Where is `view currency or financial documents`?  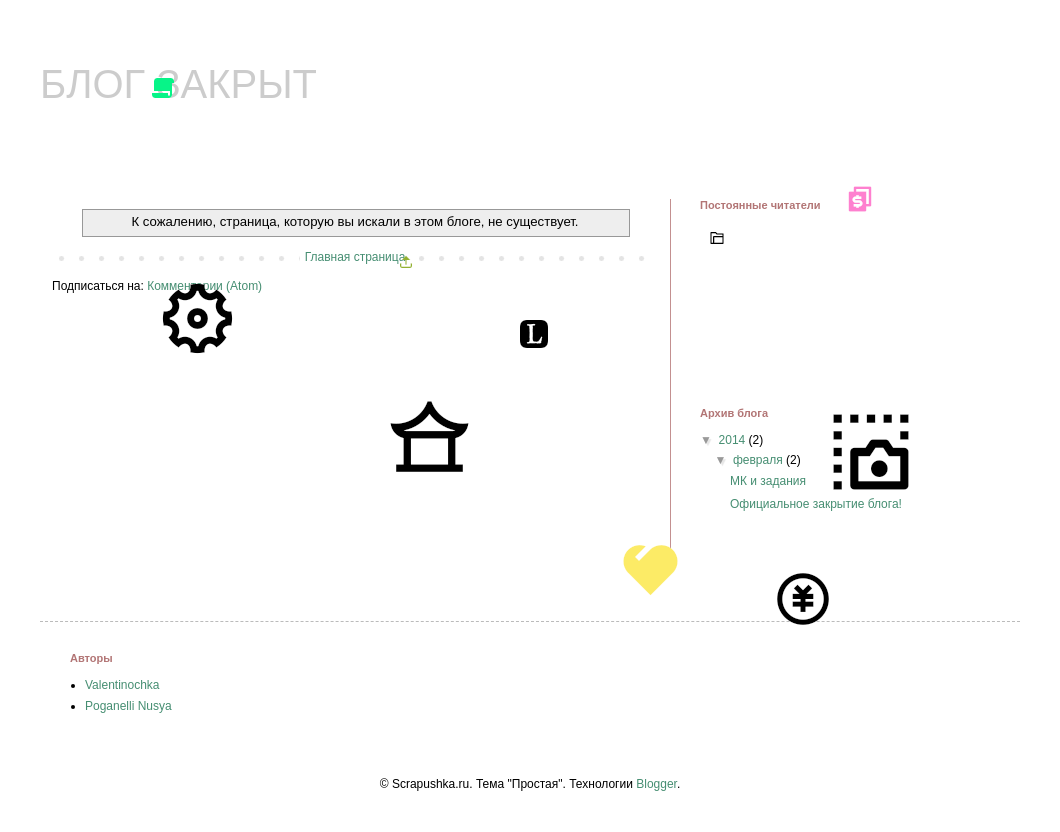
view currency or financial documents is located at coordinates (860, 199).